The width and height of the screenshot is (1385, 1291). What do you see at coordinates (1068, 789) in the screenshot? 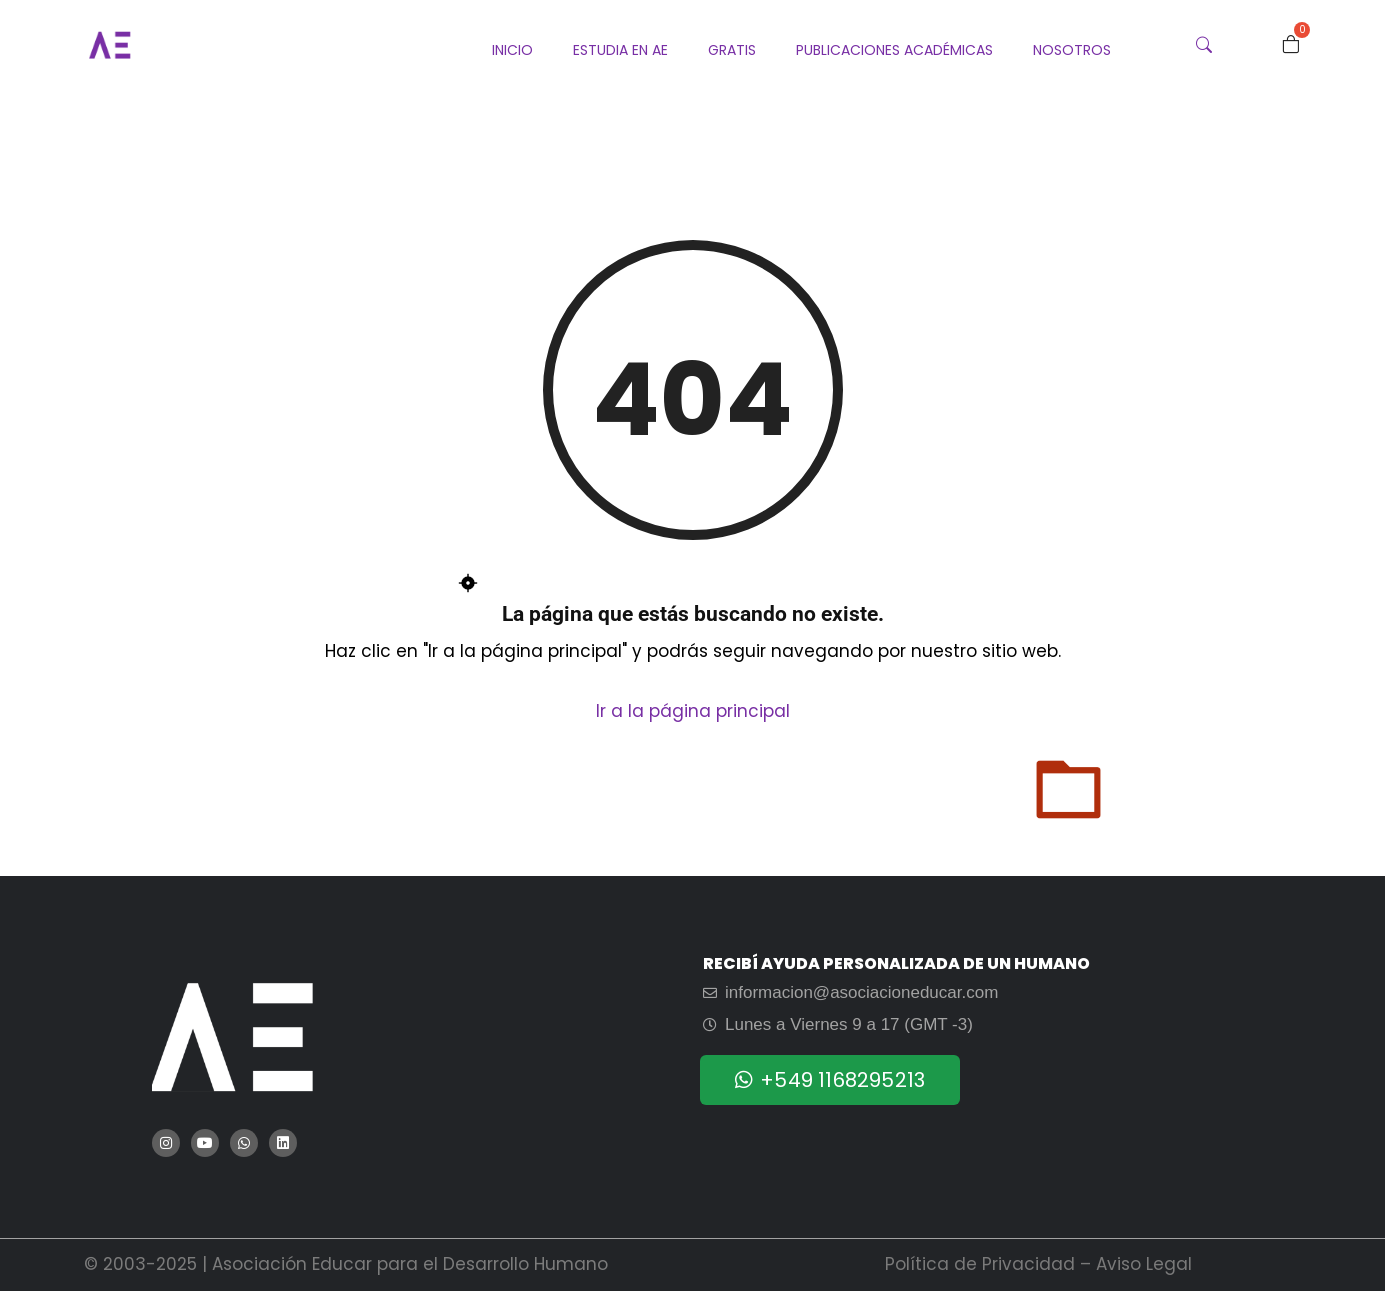
I see `open folder to view files` at bounding box center [1068, 789].